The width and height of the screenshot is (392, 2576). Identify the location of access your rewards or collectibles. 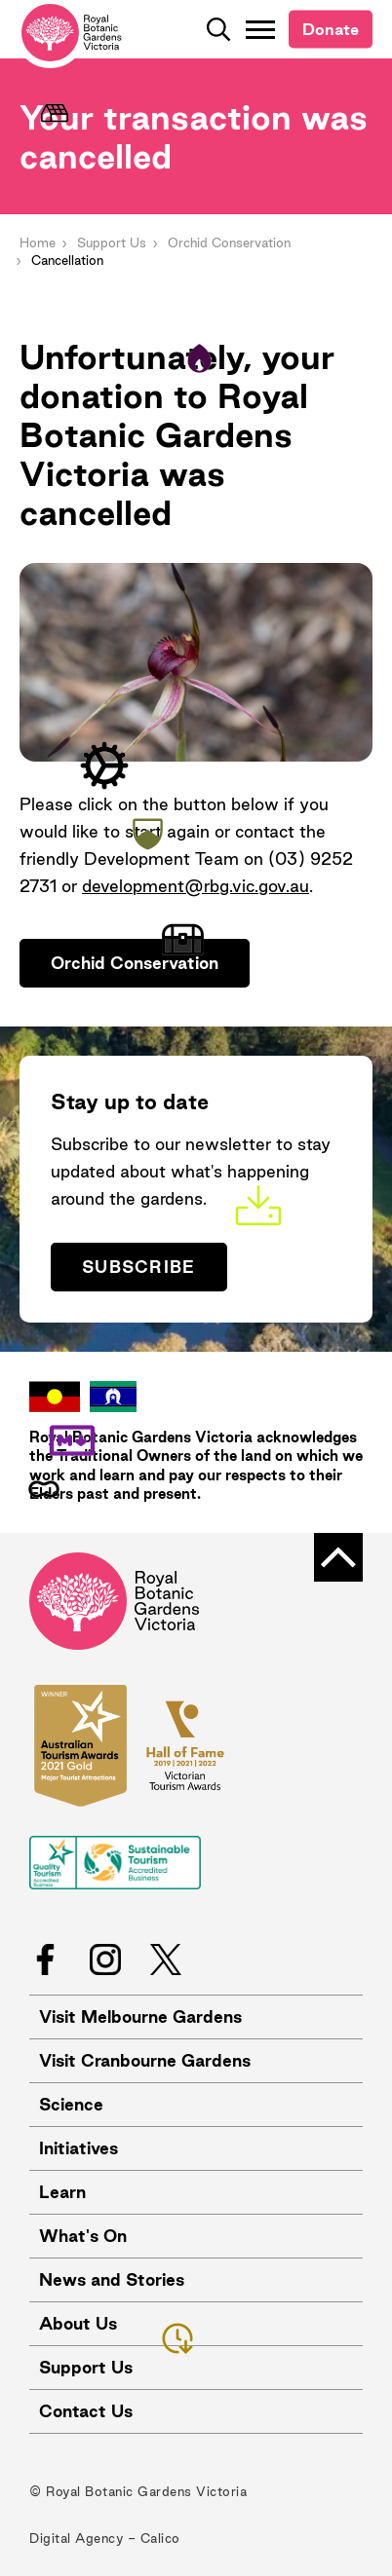
(182, 940).